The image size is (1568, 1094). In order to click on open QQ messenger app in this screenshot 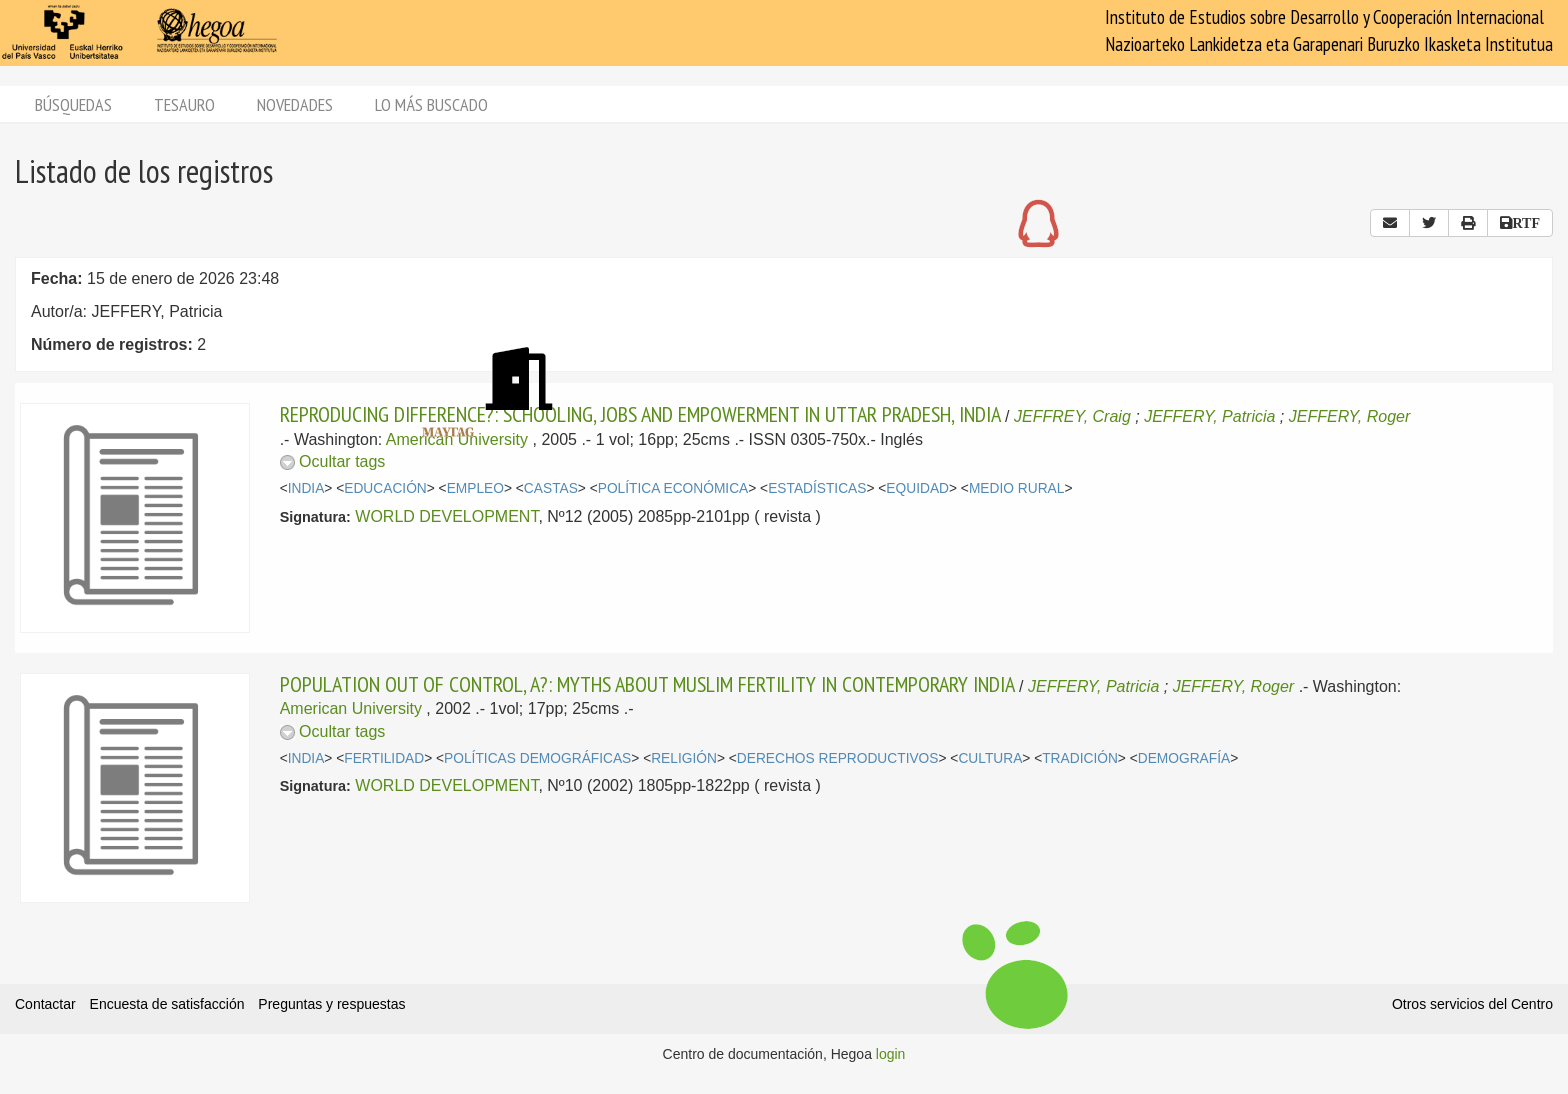, I will do `click(1038, 223)`.